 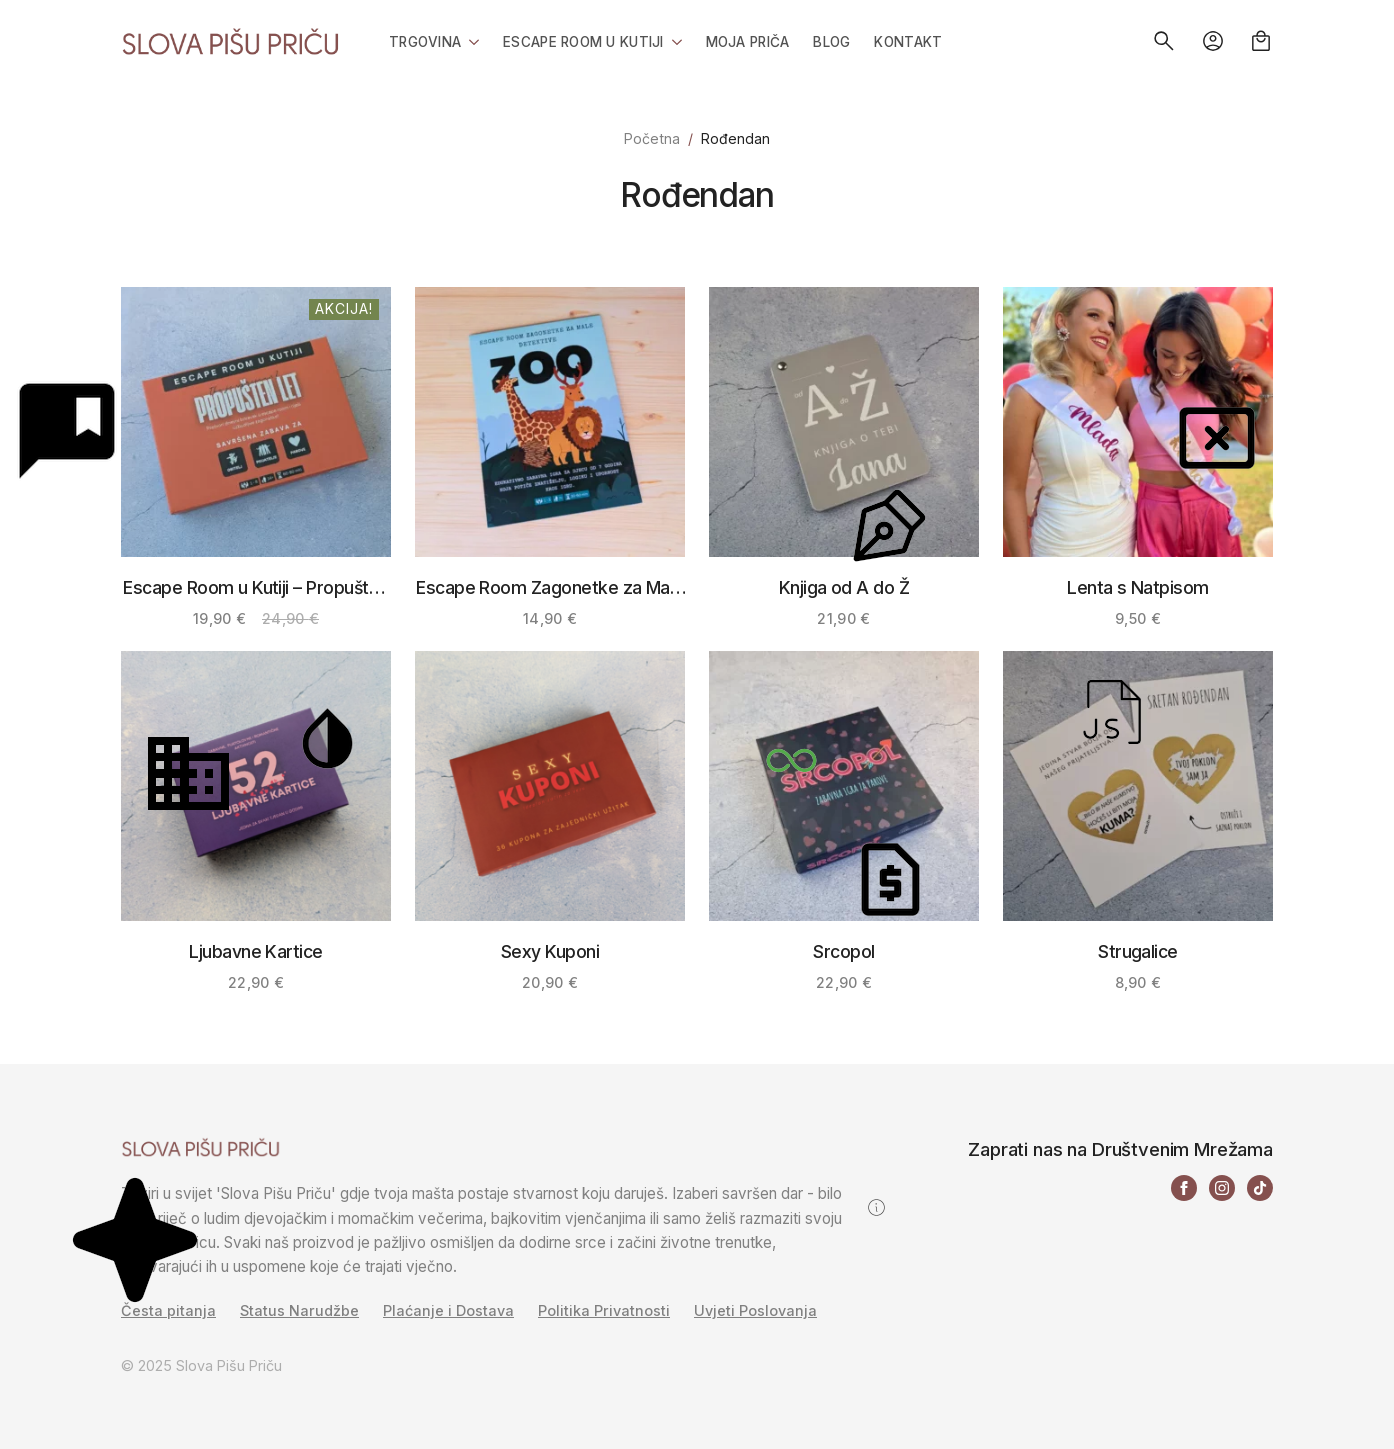 What do you see at coordinates (188, 773) in the screenshot?
I see `view business contact information` at bounding box center [188, 773].